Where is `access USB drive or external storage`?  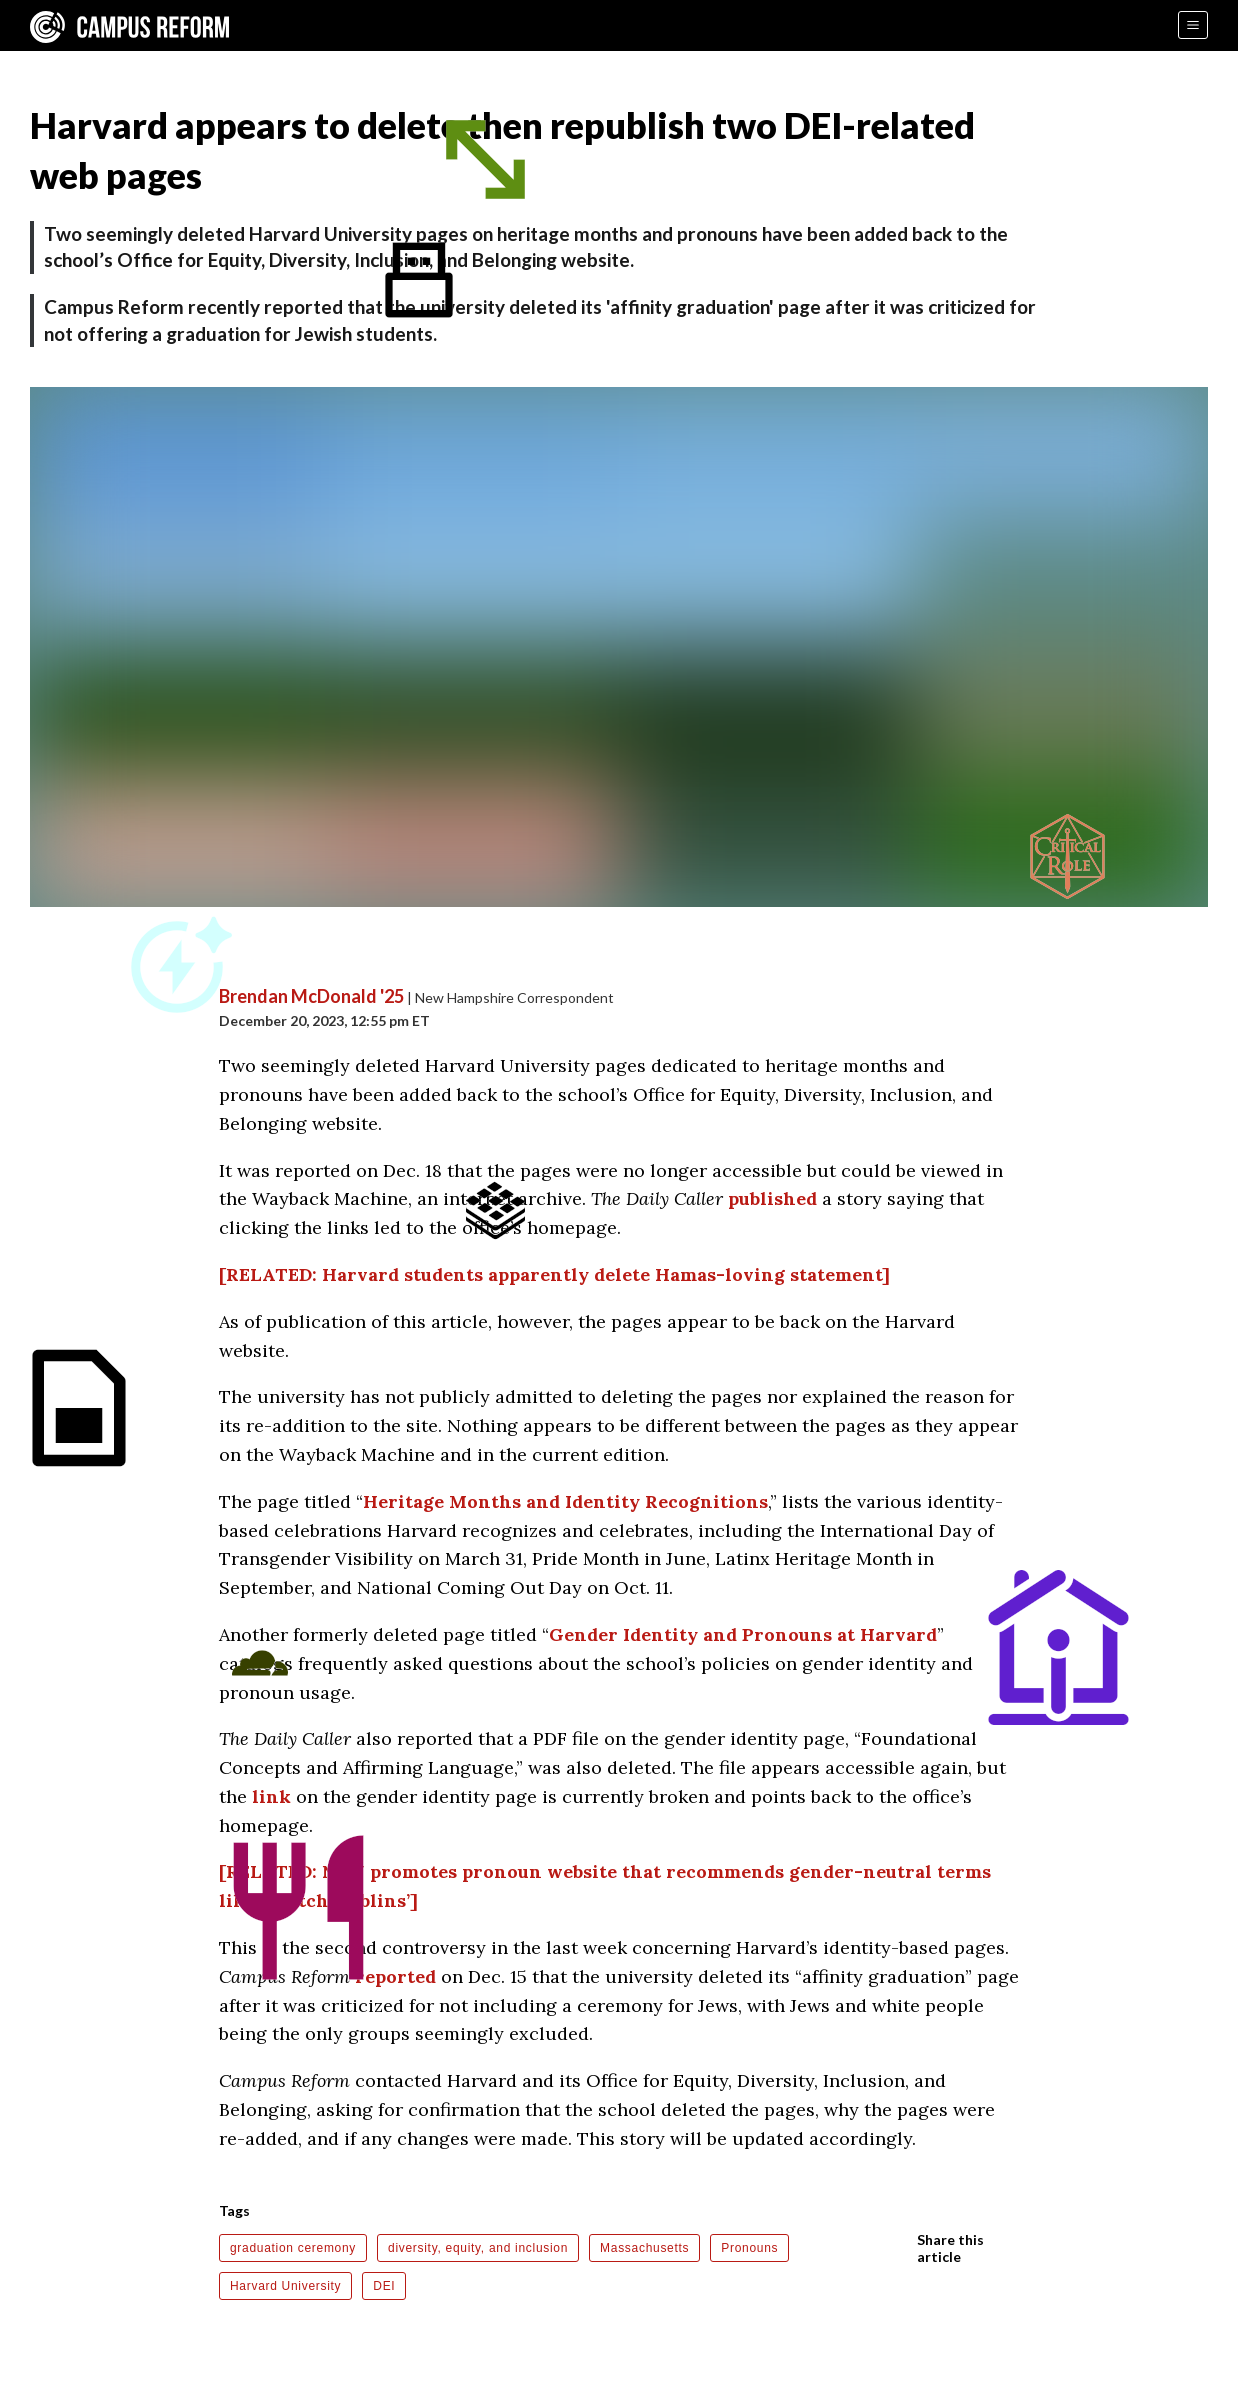 access USB drive or external storage is located at coordinates (419, 280).